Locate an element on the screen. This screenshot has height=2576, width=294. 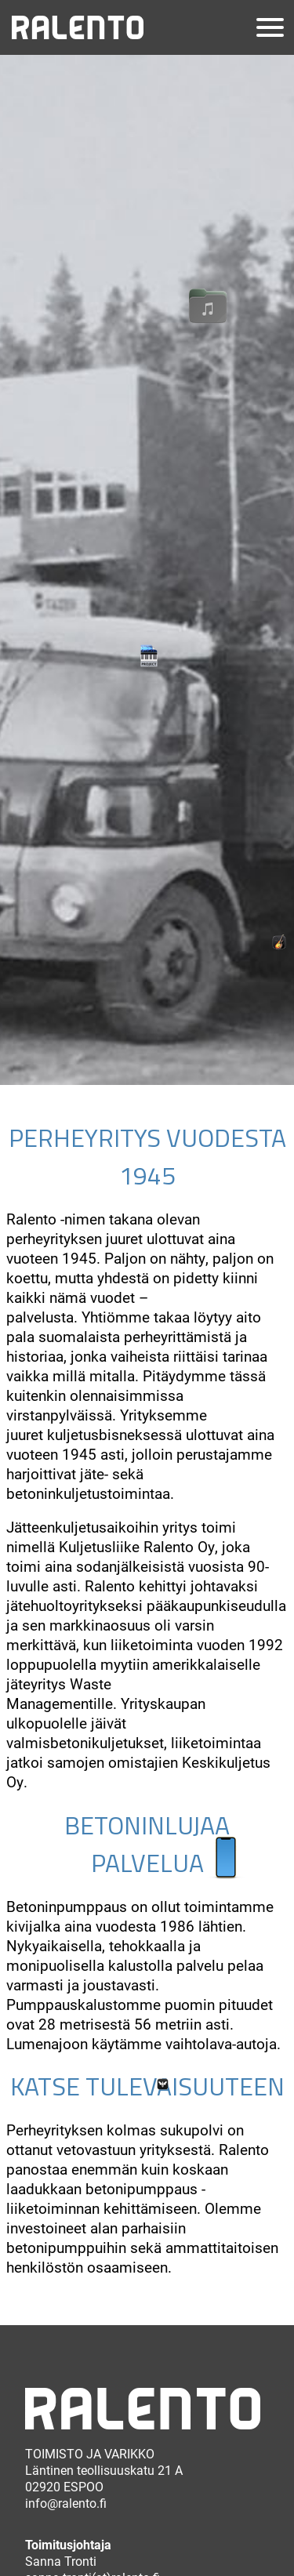
open your music folder is located at coordinates (208, 306).